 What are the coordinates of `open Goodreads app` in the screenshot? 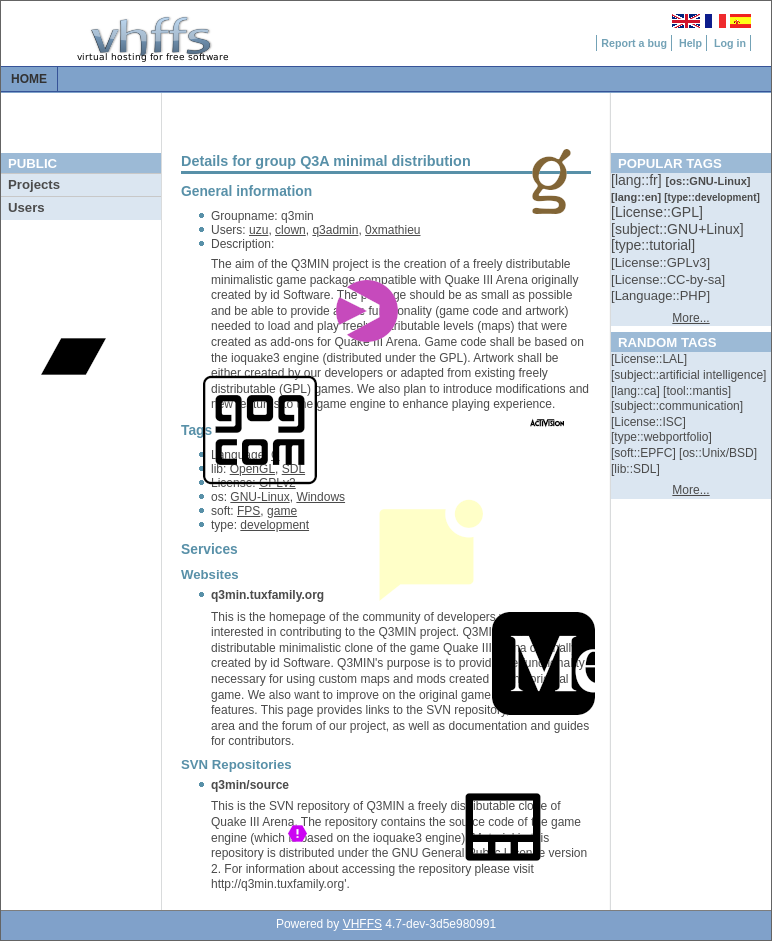 It's located at (551, 181).